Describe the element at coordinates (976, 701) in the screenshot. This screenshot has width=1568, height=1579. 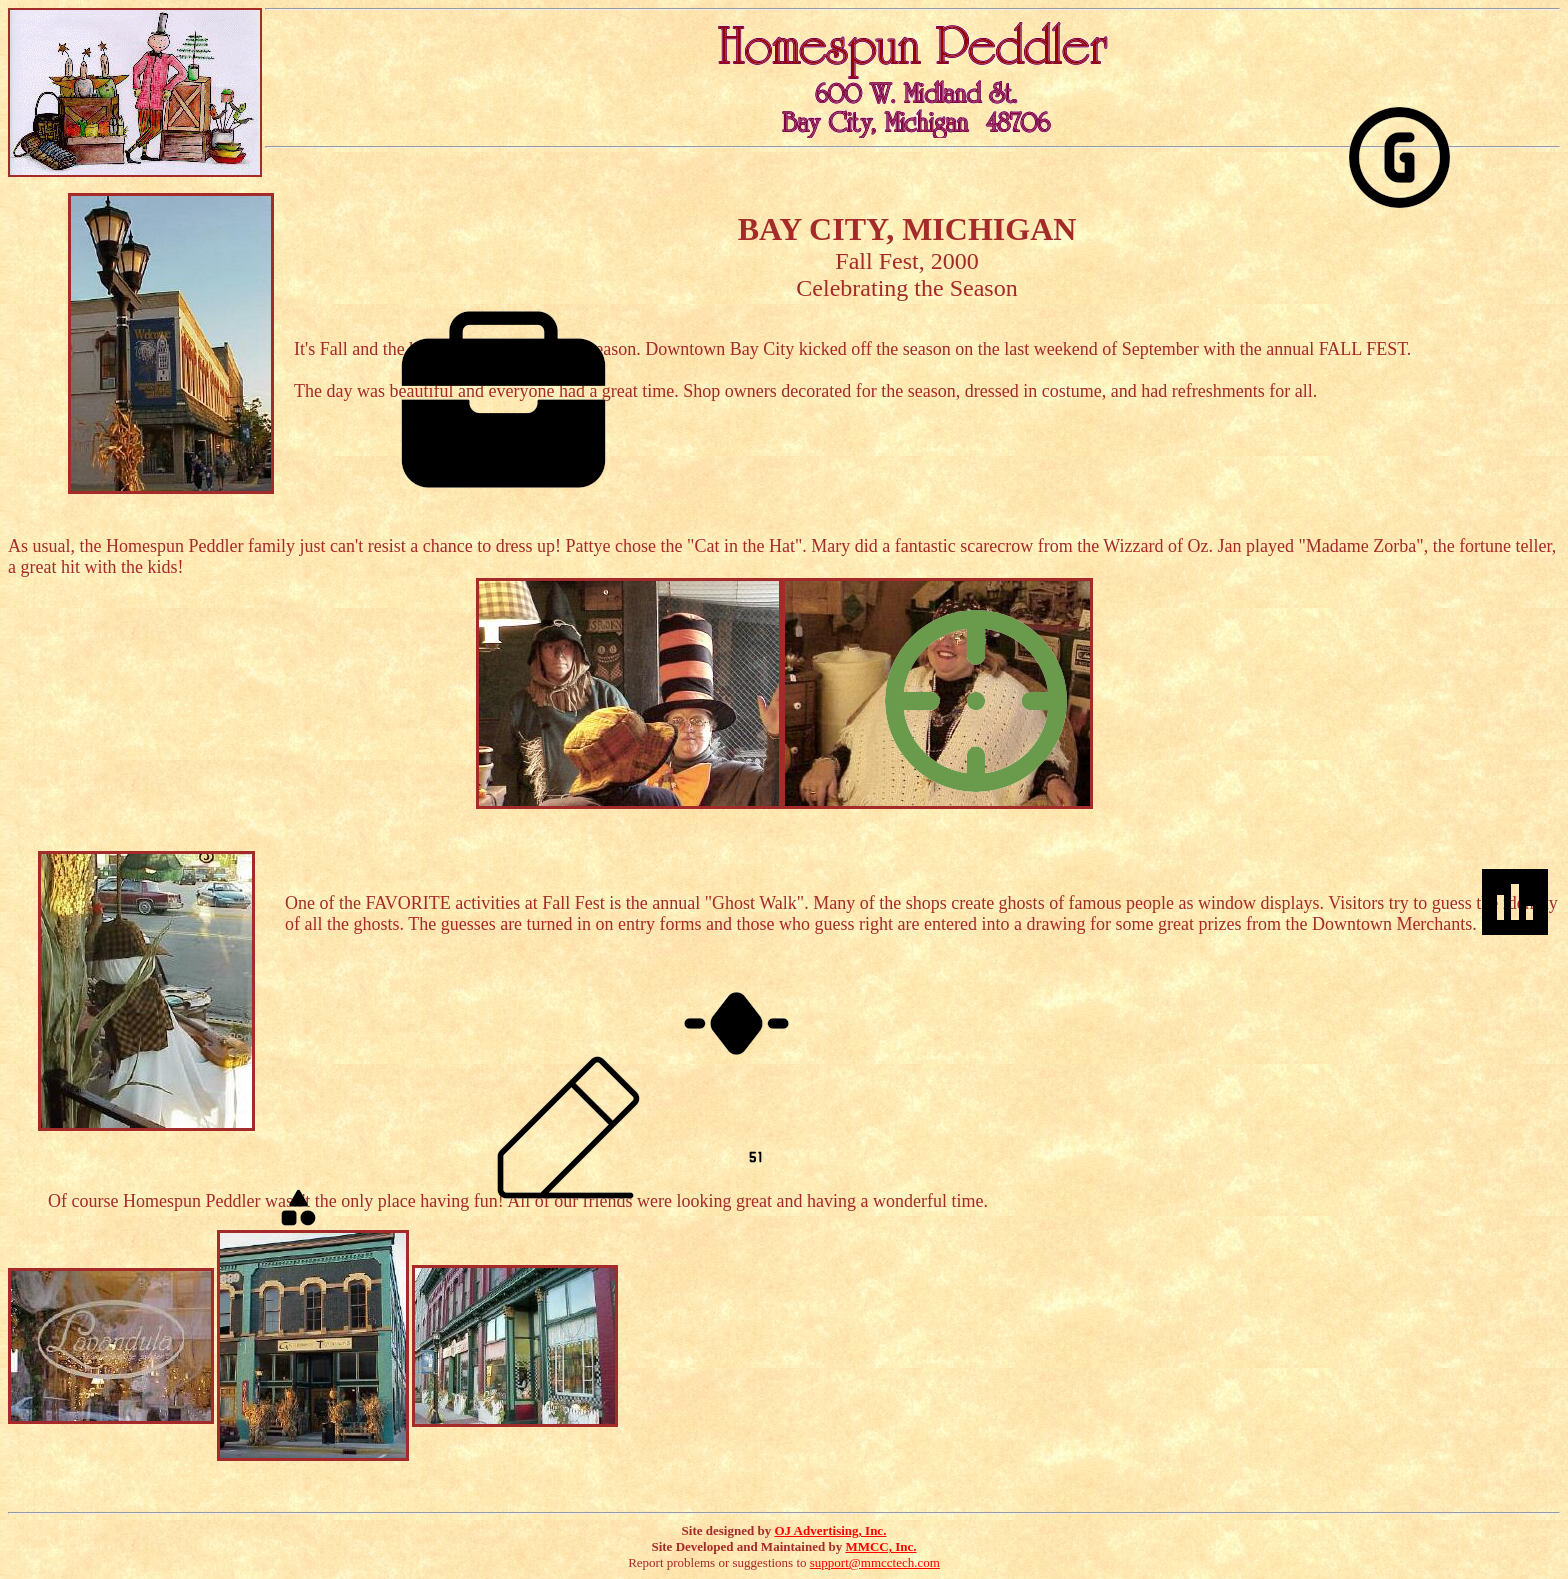
I see `focus or center the camera viewfinder` at that location.